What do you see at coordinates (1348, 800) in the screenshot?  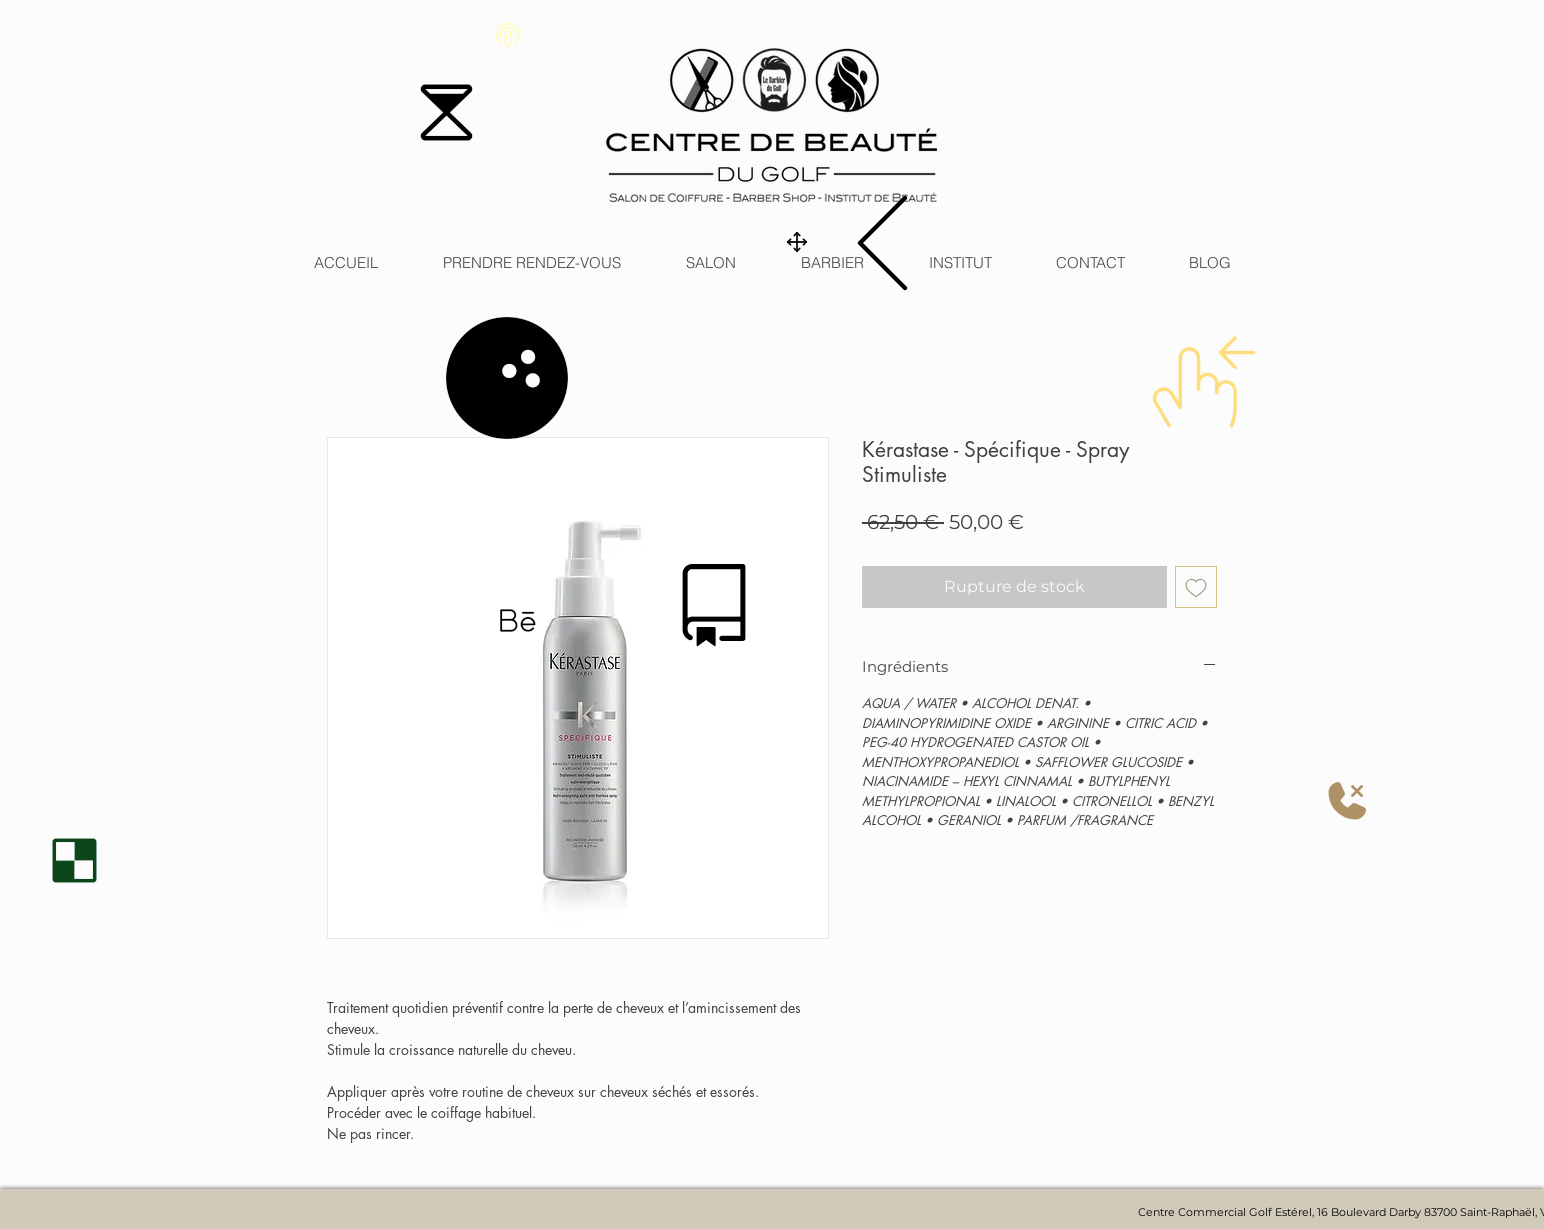 I see `end or decline a phone call` at bounding box center [1348, 800].